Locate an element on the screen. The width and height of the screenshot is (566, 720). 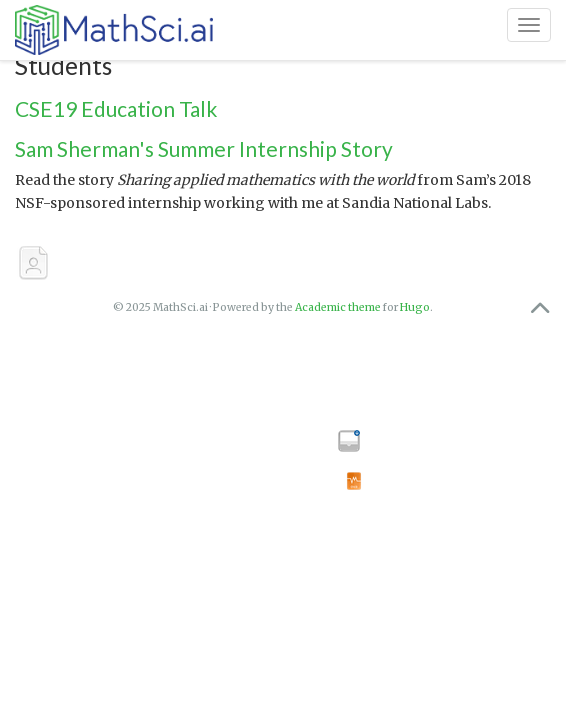
a VirtualBox appliance file (.ova format) is located at coordinates (354, 481).